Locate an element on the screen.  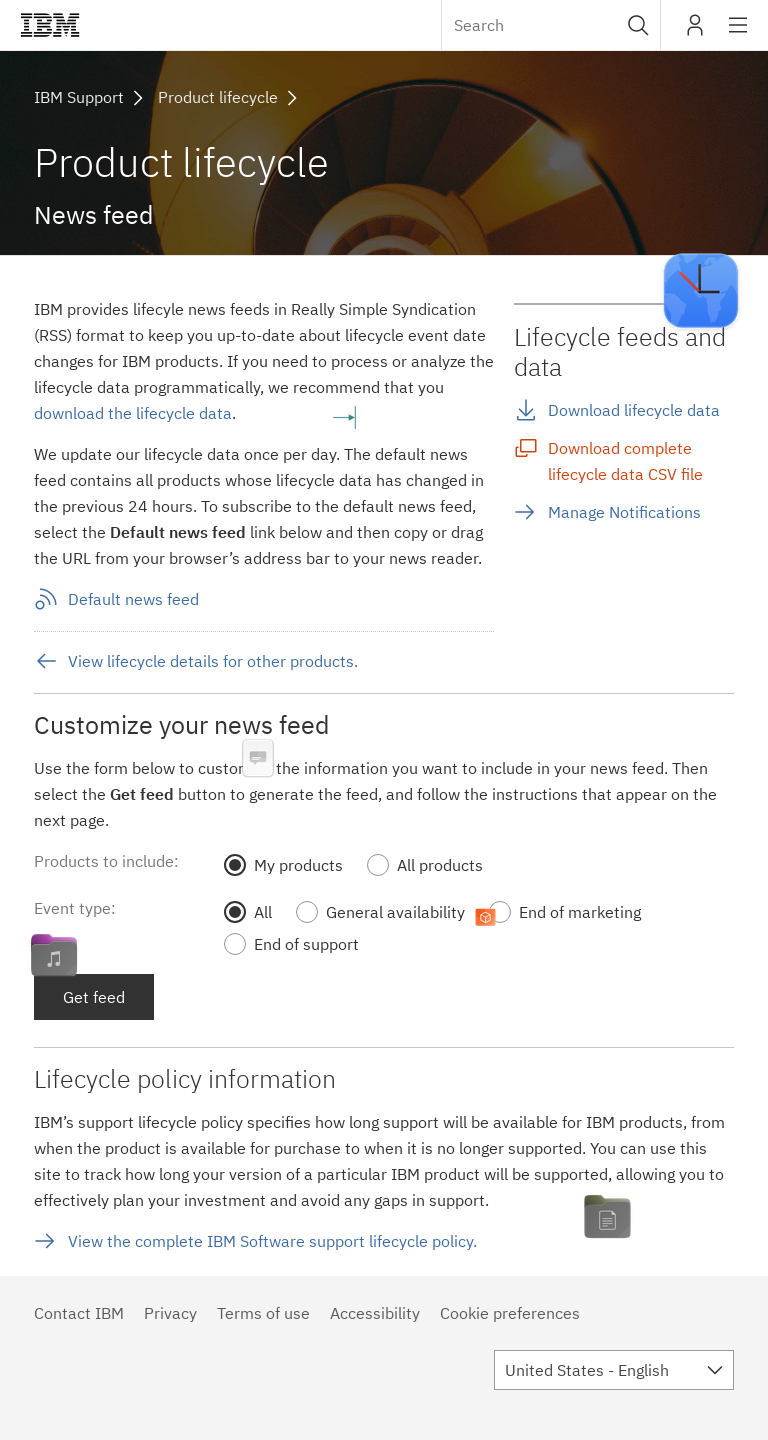
3D model file in STL ASCII format is located at coordinates (485, 916).